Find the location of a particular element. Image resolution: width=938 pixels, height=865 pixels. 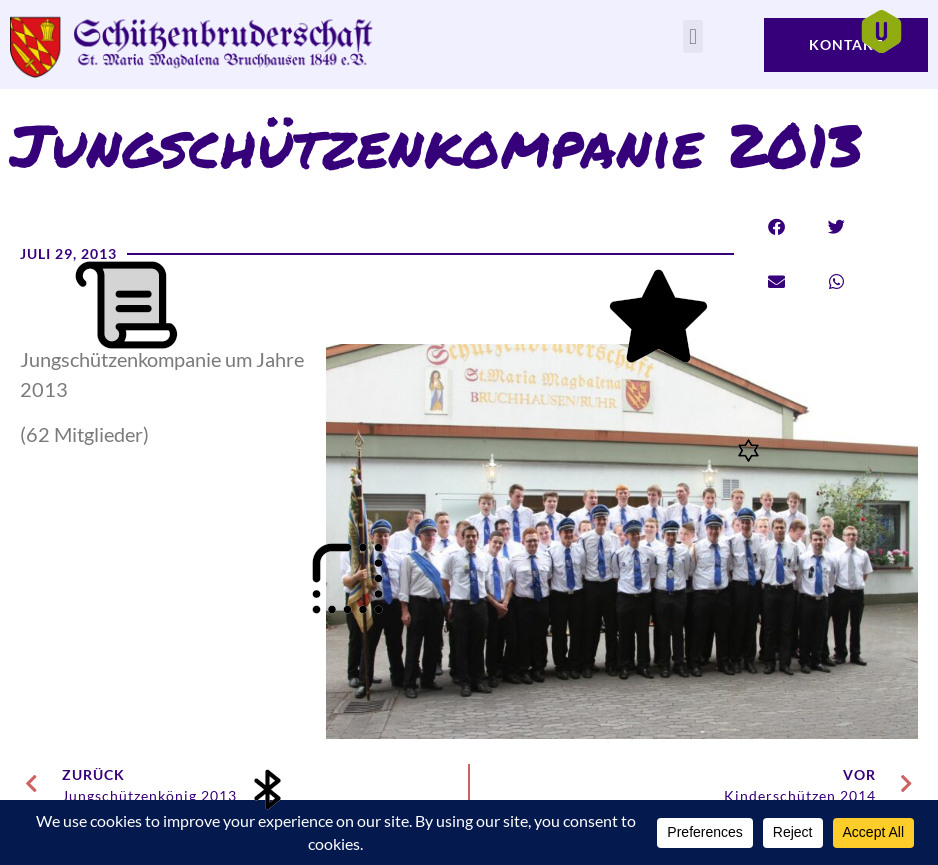

adjust corner radius settings is located at coordinates (347, 578).